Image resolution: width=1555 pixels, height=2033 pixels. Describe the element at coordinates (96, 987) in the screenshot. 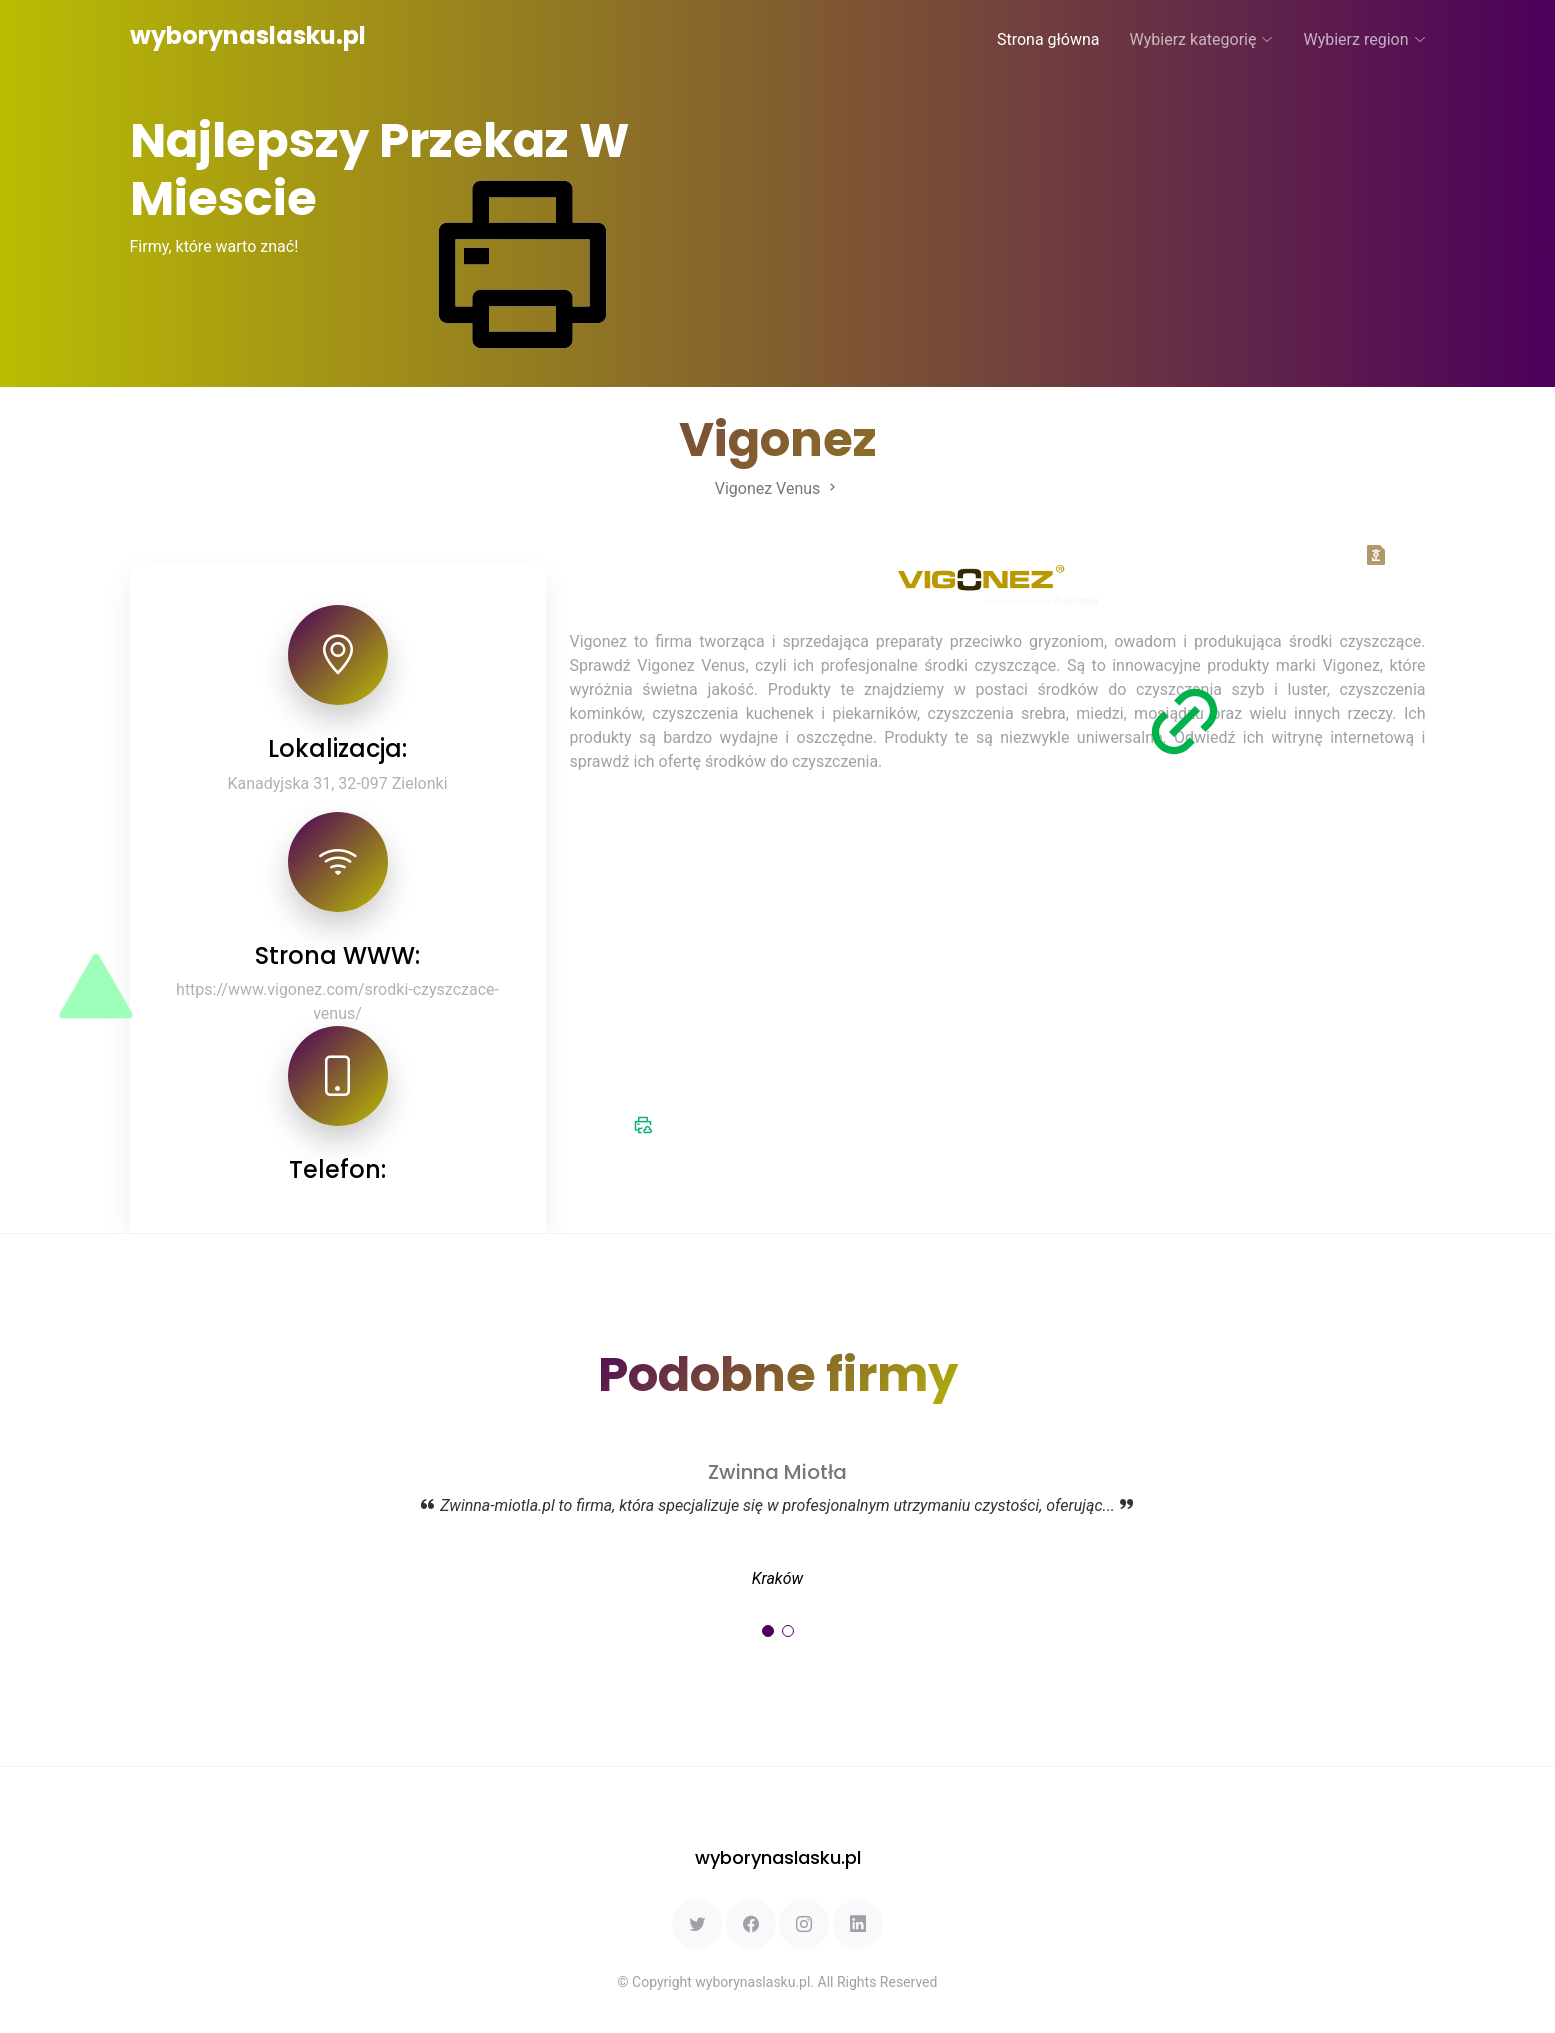

I see `play or start media content` at that location.